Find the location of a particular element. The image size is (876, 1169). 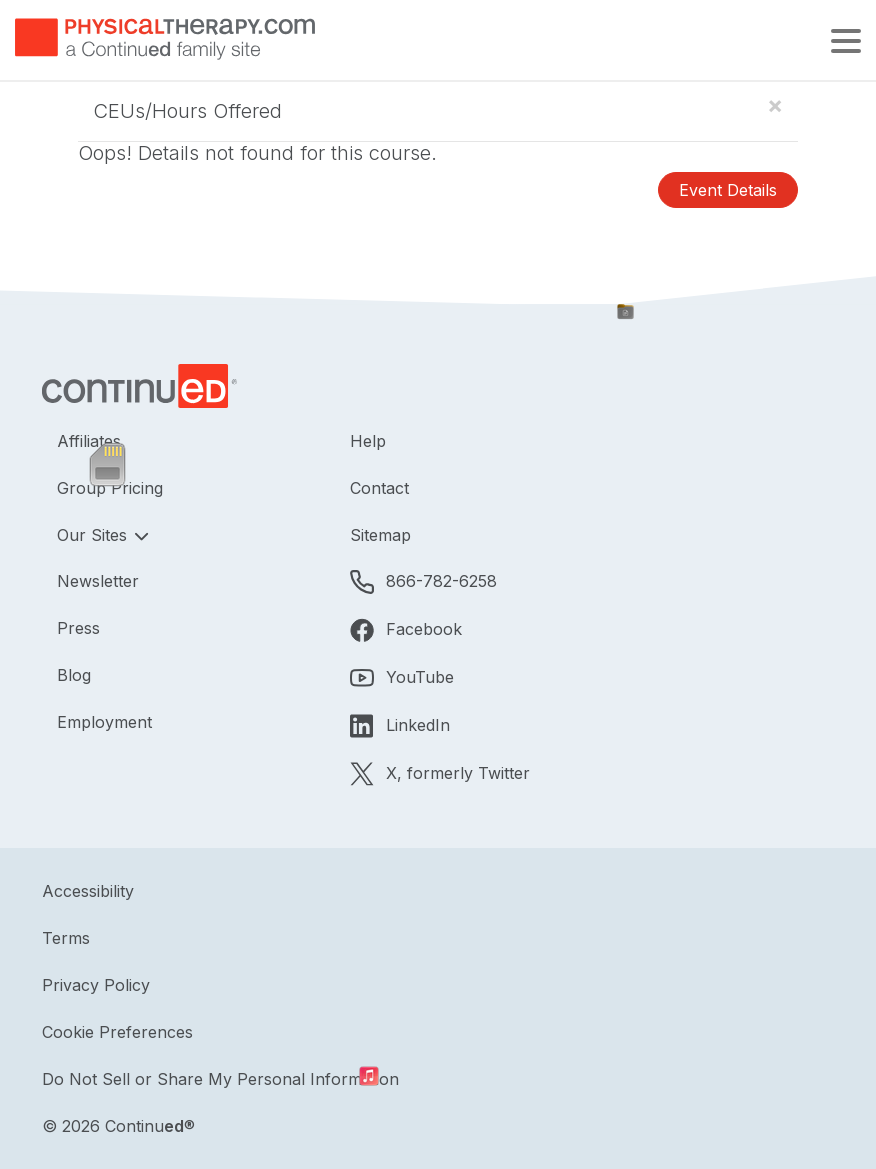

open your documents folder is located at coordinates (625, 311).